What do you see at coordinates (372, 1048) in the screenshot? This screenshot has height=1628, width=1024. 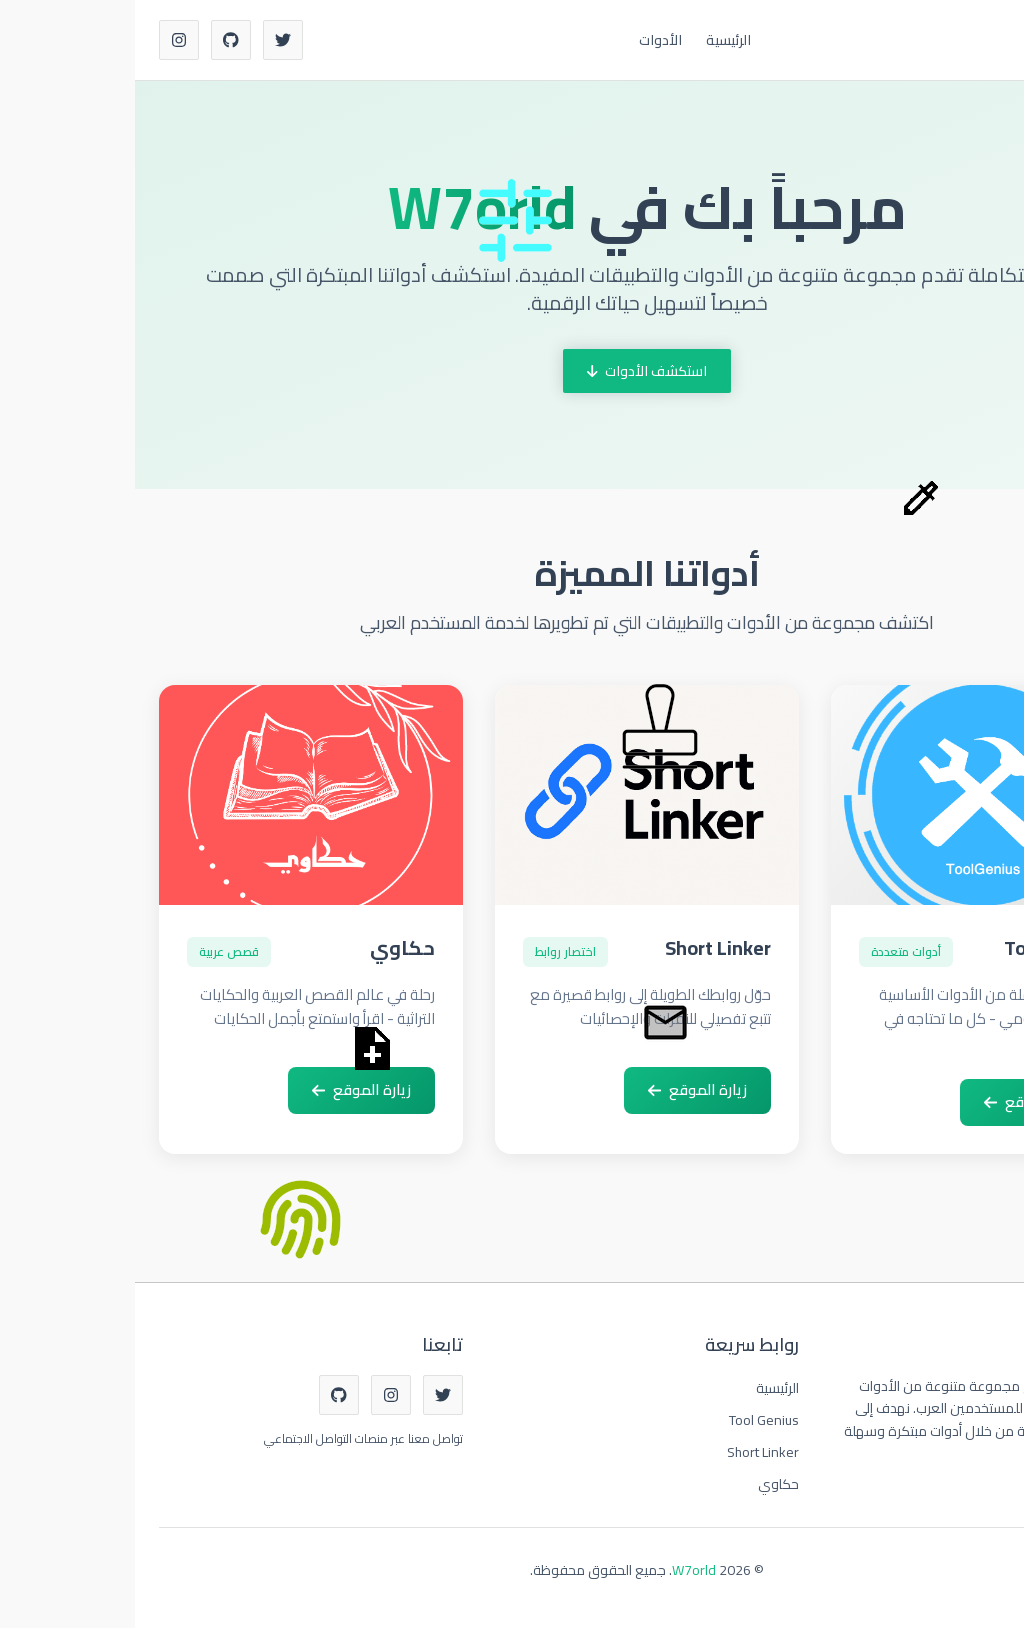 I see `create a new note or document` at bounding box center [372, 1048].